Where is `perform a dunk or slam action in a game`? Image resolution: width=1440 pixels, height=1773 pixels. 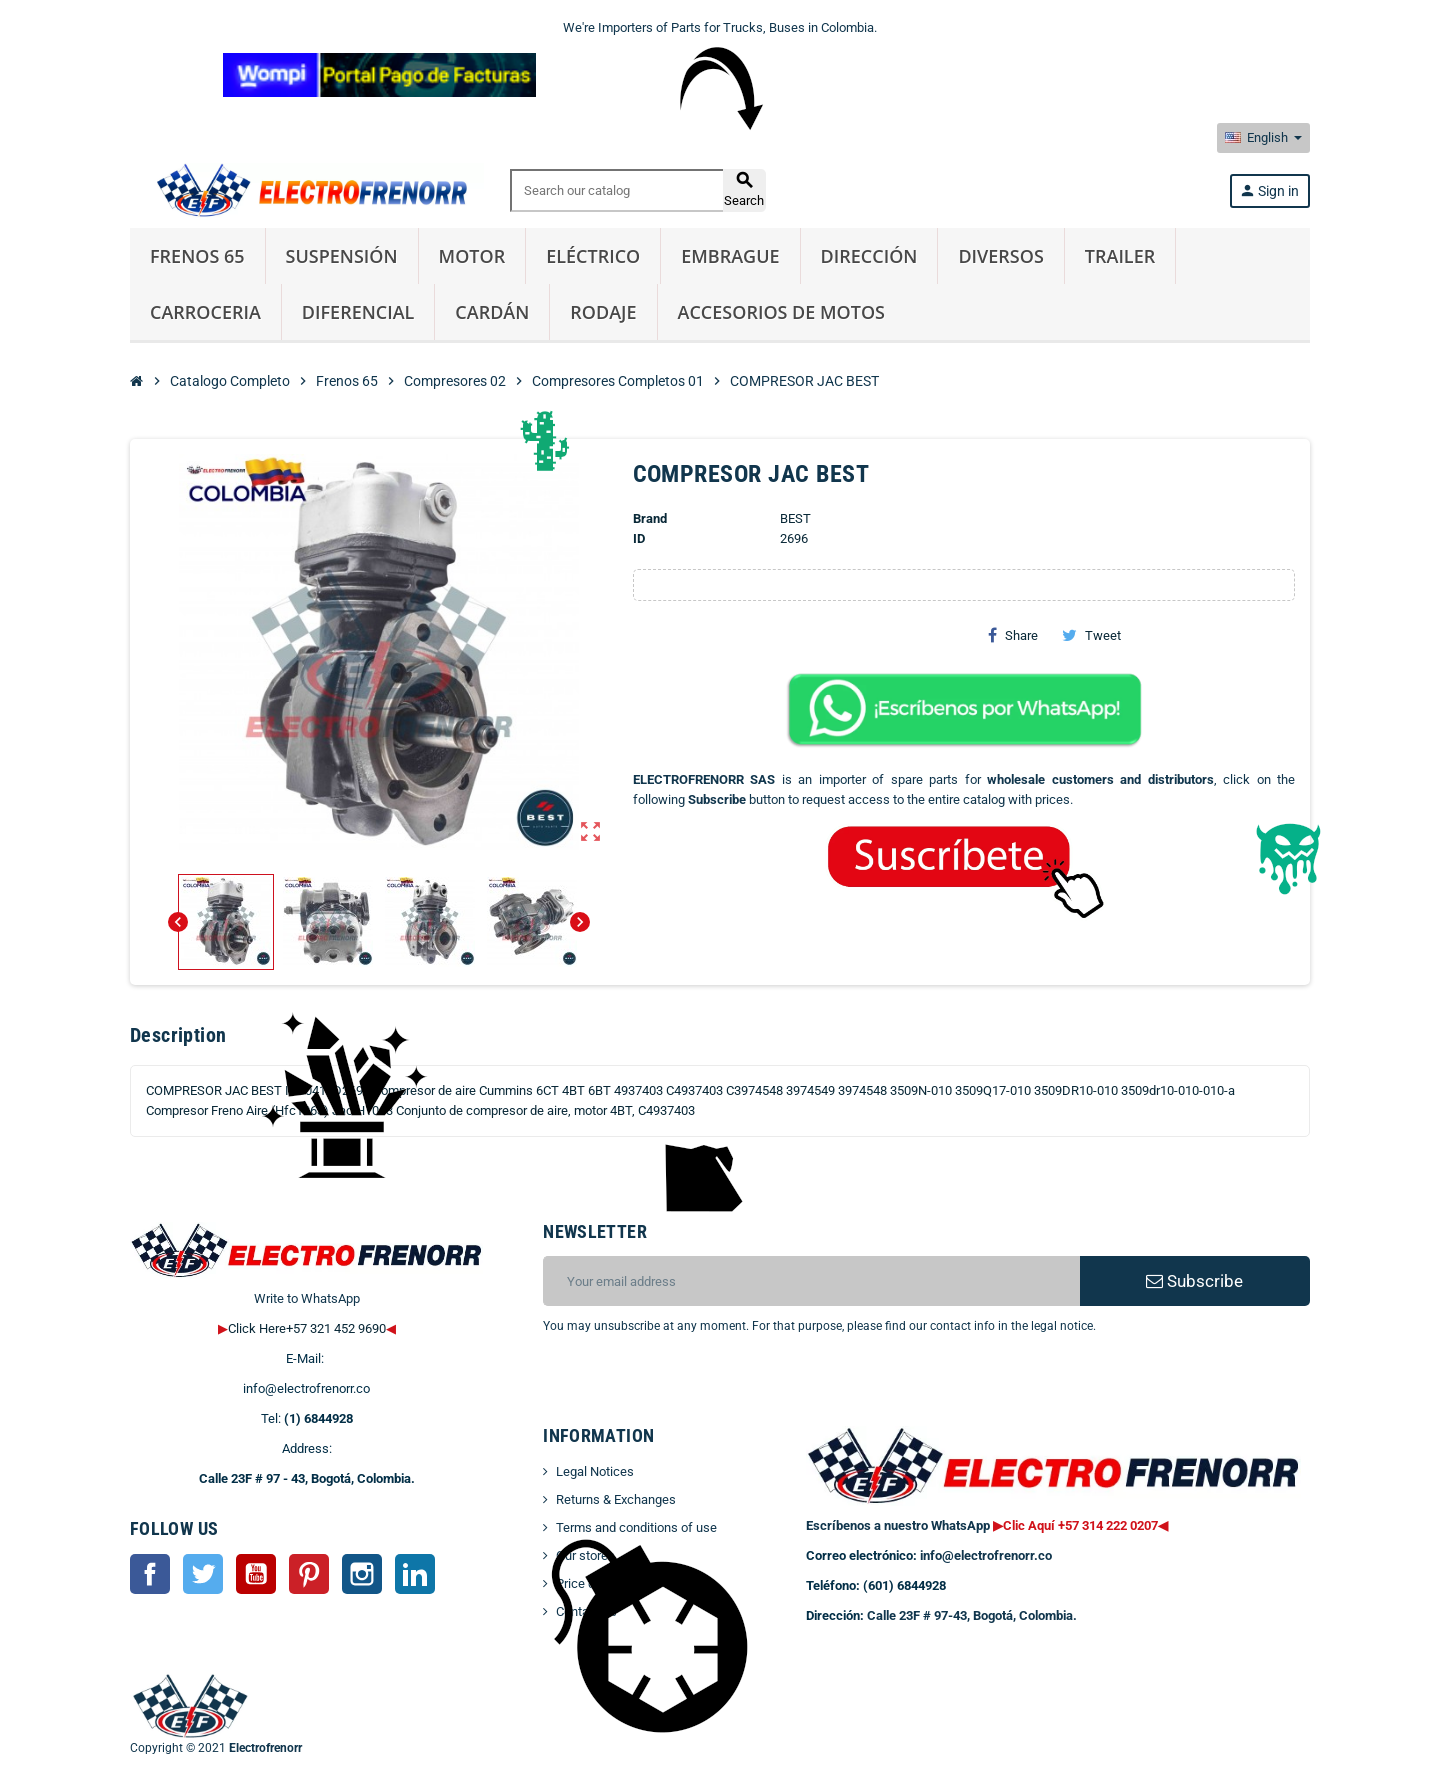 perform a dunk or slam action in a game is located at coordinates (720, 88).